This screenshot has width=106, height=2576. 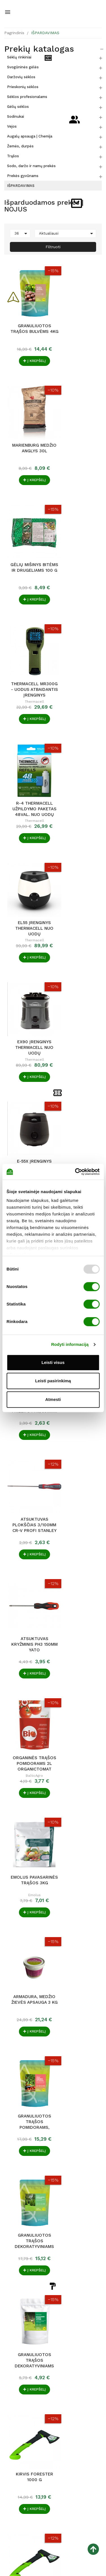 What do you see at coordinates (48, 58) in the screenshot?
I see `view currency or money-related information` at bounding box center [48, 58].